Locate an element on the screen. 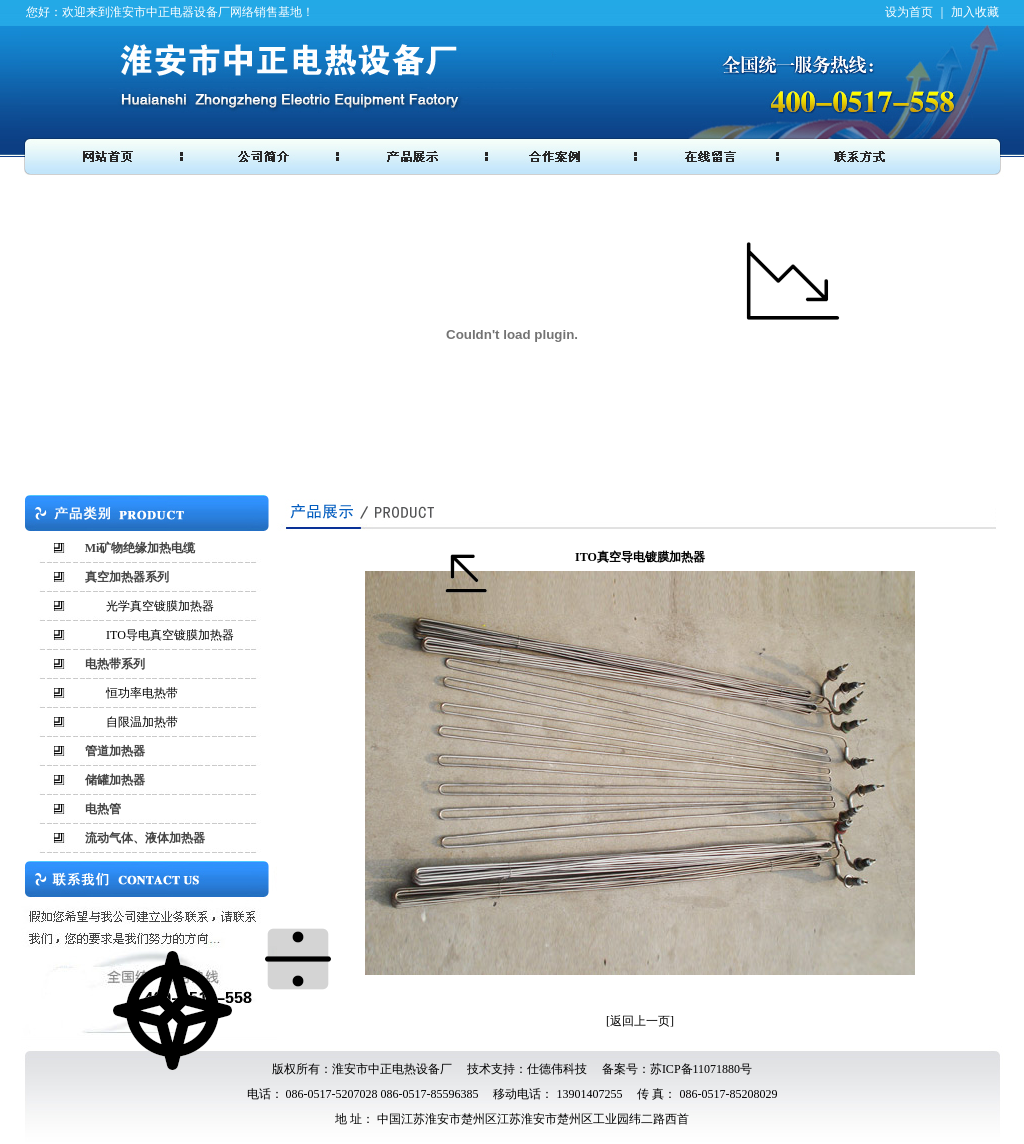 This screenshot has width=1024, height=1144. view compass or navigation orientation is located at coordinates (172, 1010).